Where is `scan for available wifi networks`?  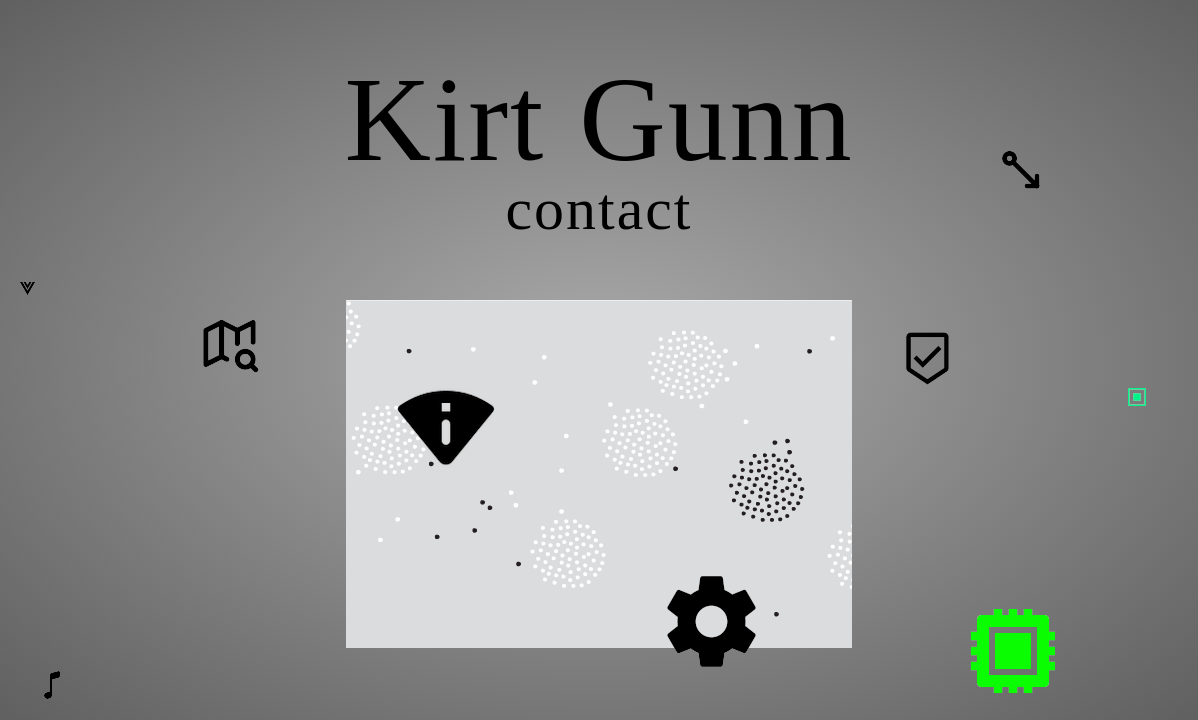 scan for available wifi networks is located at coordinates (446, 428).